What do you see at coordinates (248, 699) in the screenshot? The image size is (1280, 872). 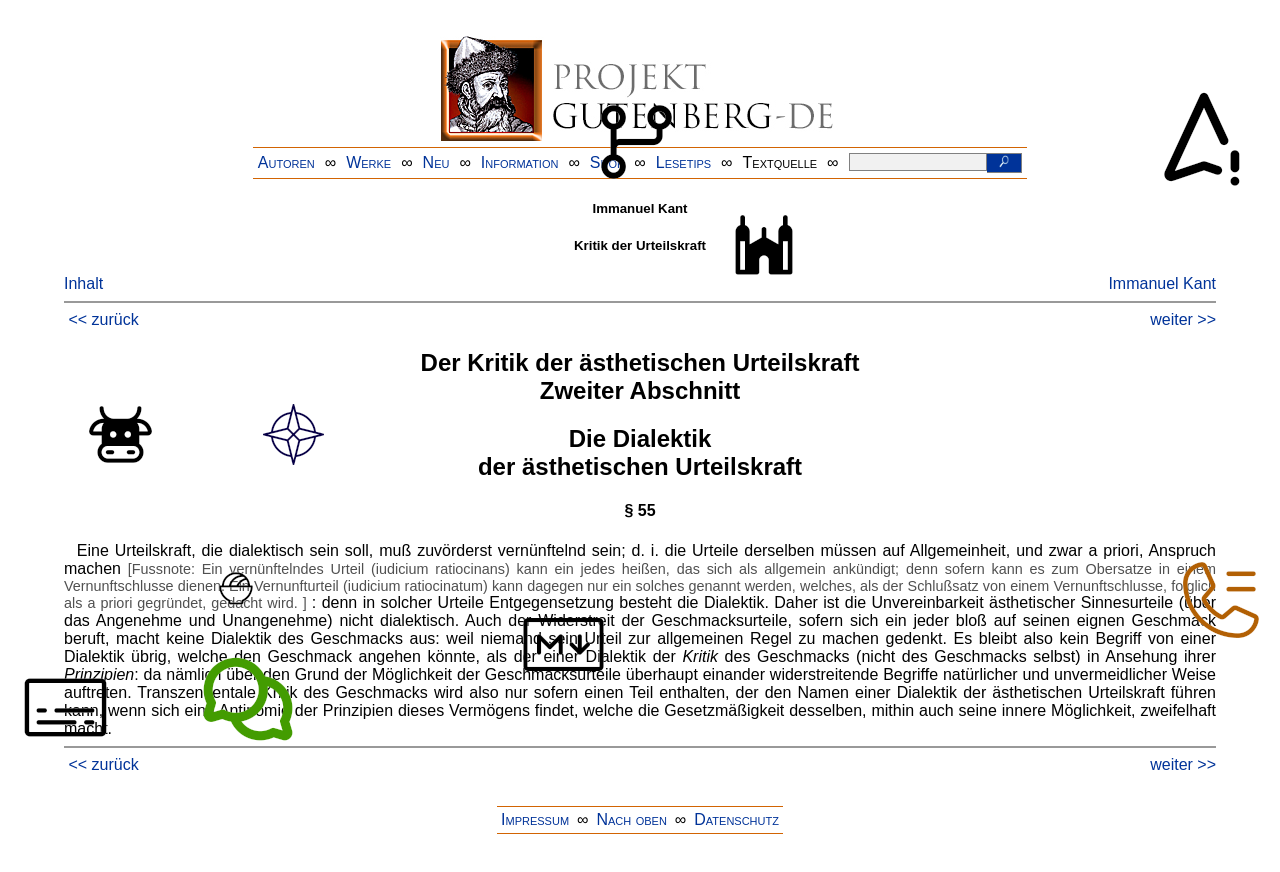 I see `open chat or messaging` at bounding box center [248, 699].